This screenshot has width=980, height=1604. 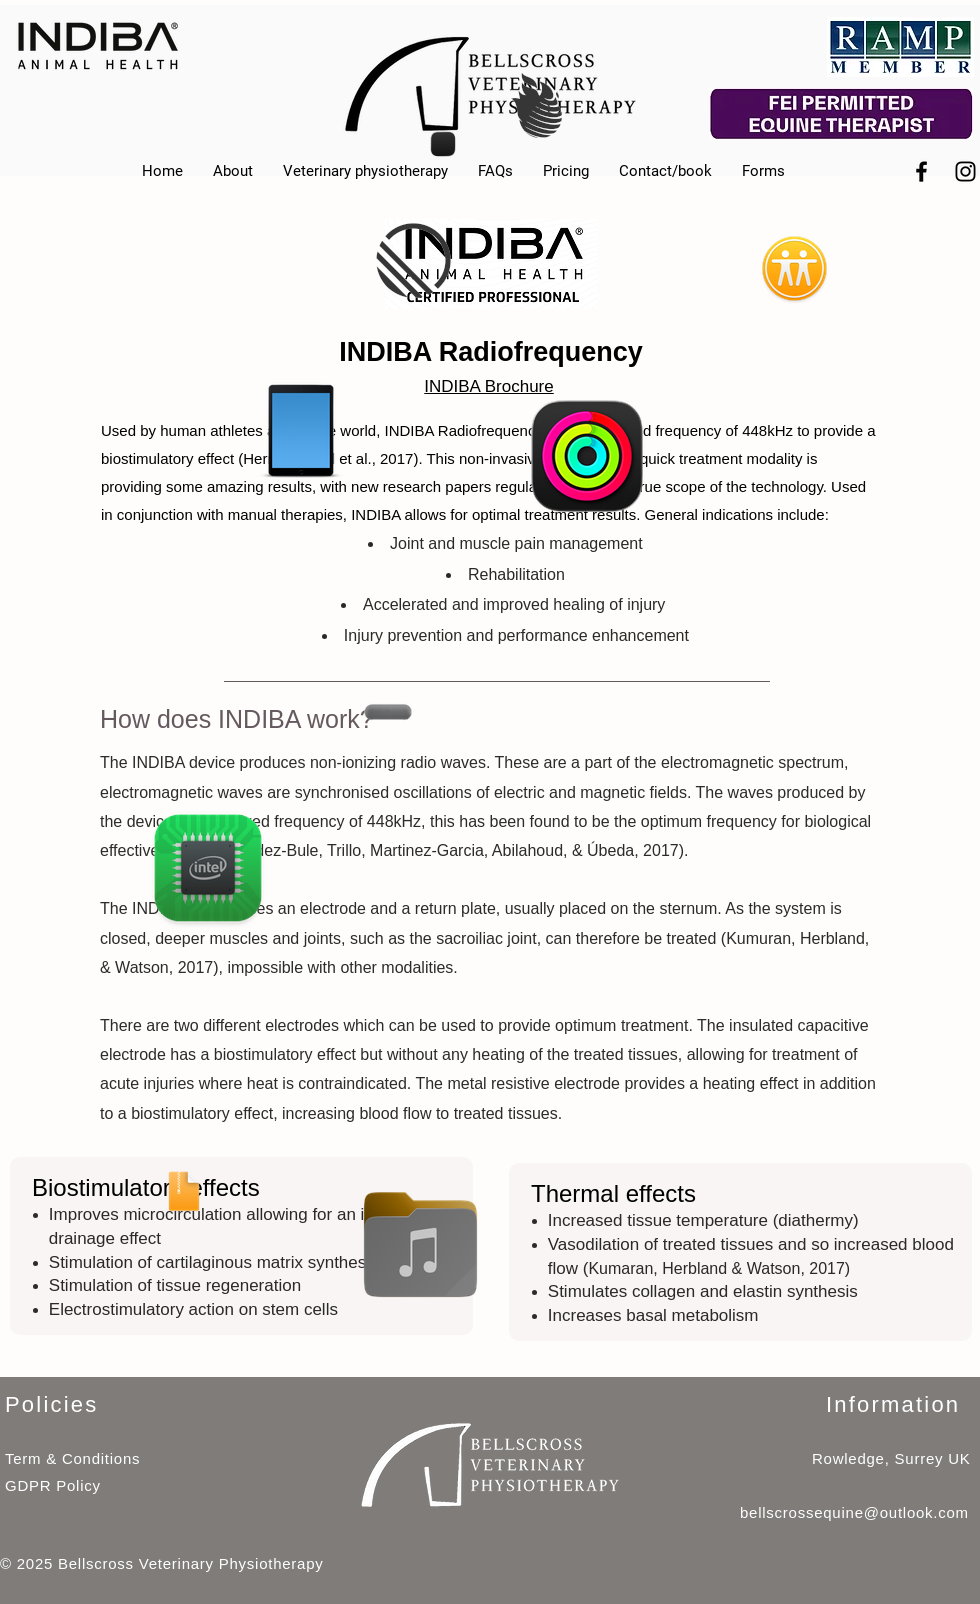 What do you see at coordinates (388, 712) in the screenshot?
I see `connect to a bluetooth speaker` at bounding box center [388, 712].